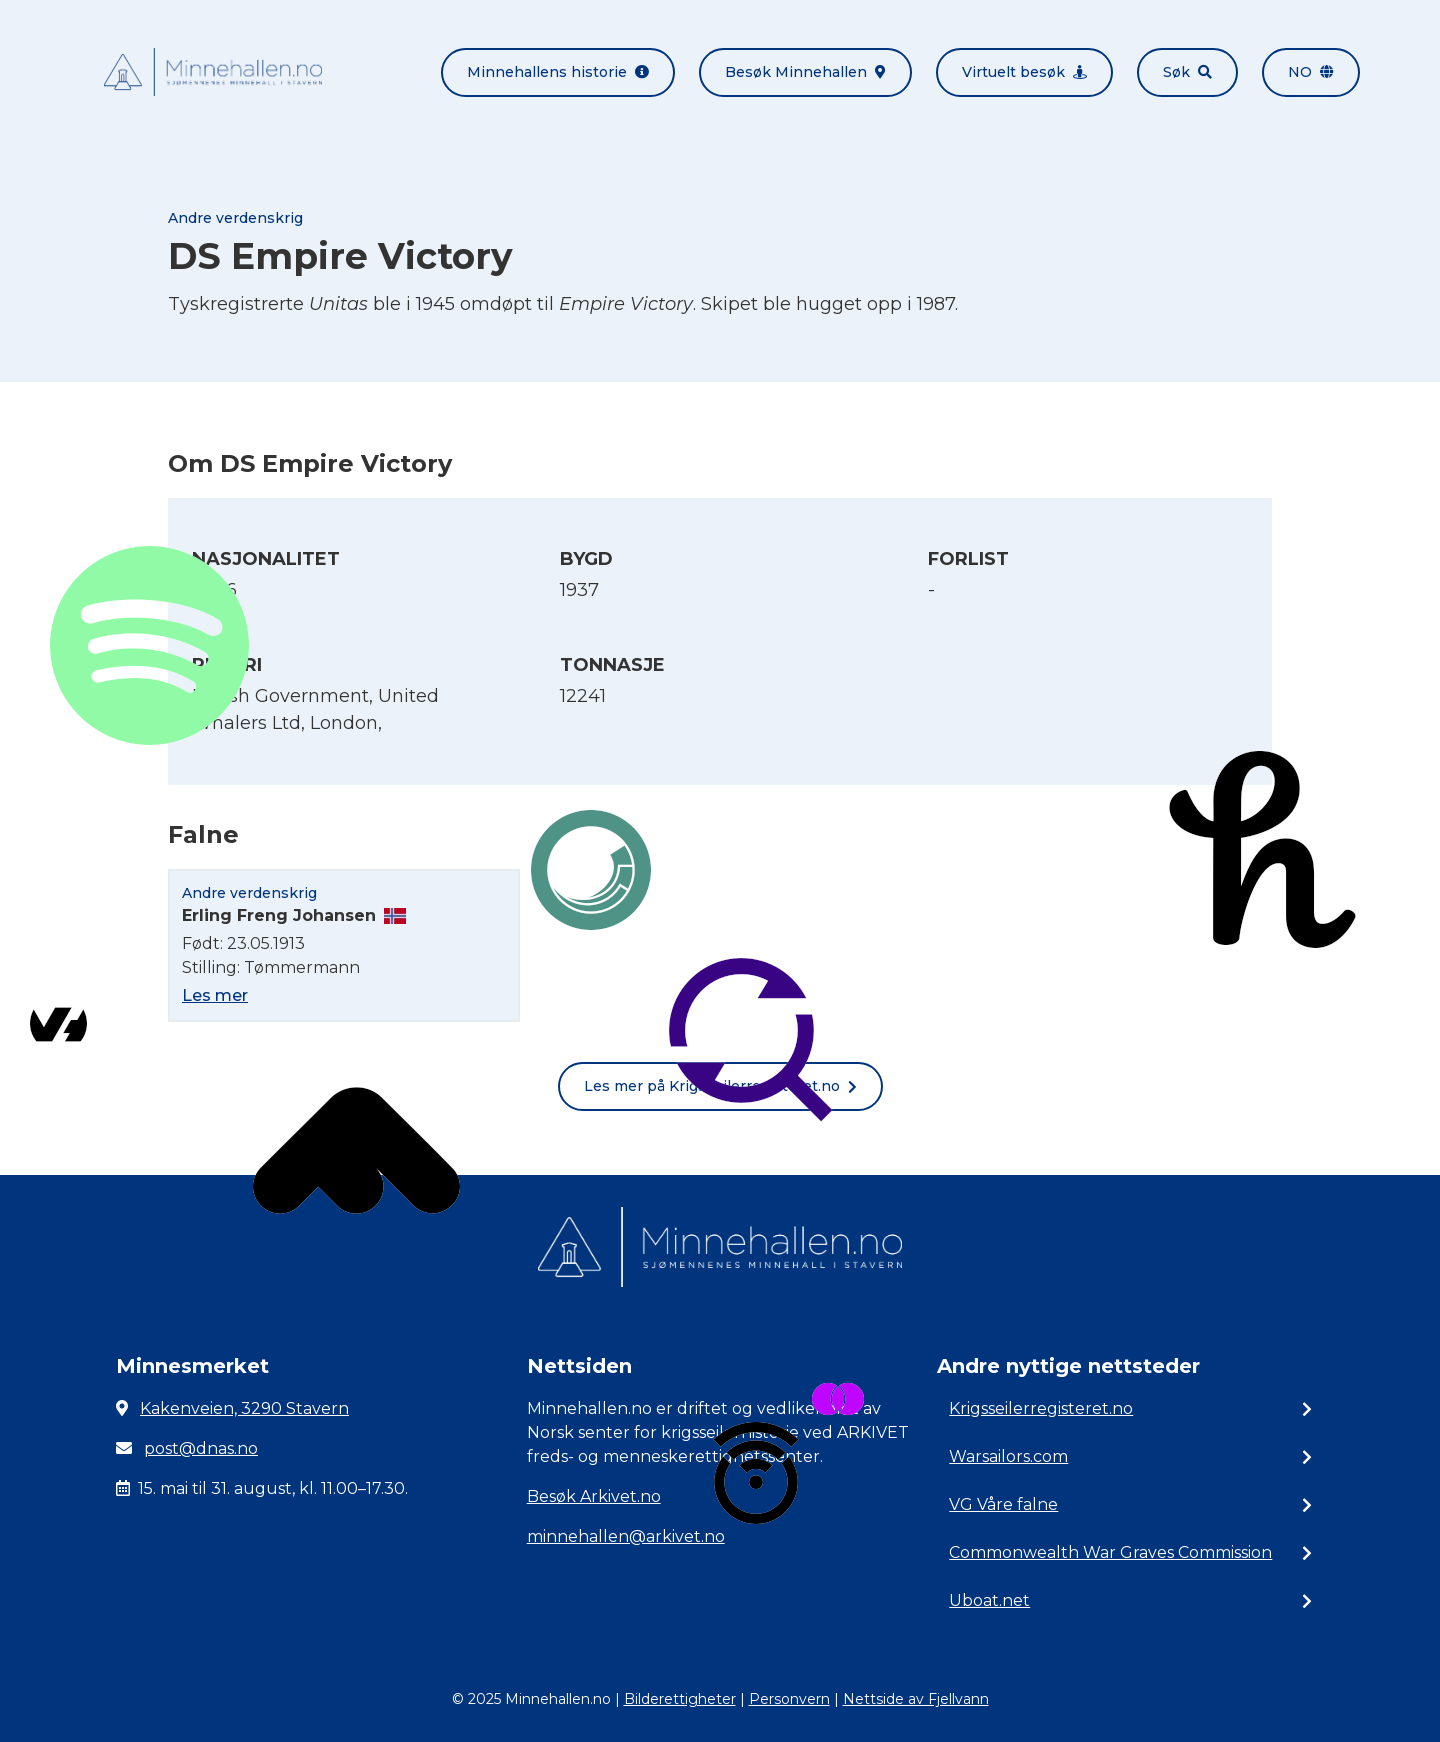 The height and width of the screenshot is (1742, 1440). I want to click on open the Honey browser extension, so click(1262, 849).